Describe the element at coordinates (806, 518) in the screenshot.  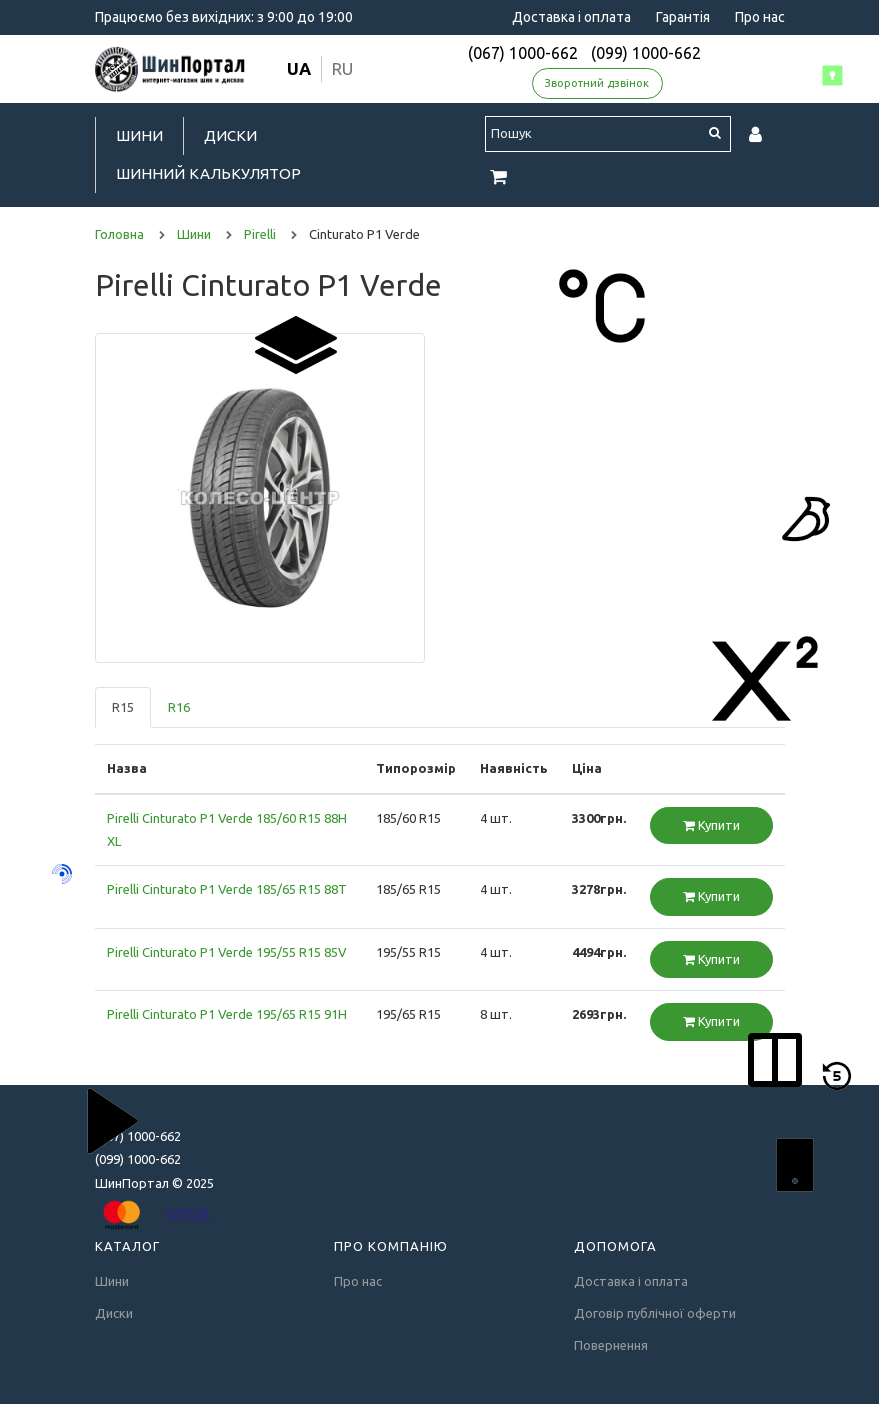
I see `open yuque documentation platform` at that location.